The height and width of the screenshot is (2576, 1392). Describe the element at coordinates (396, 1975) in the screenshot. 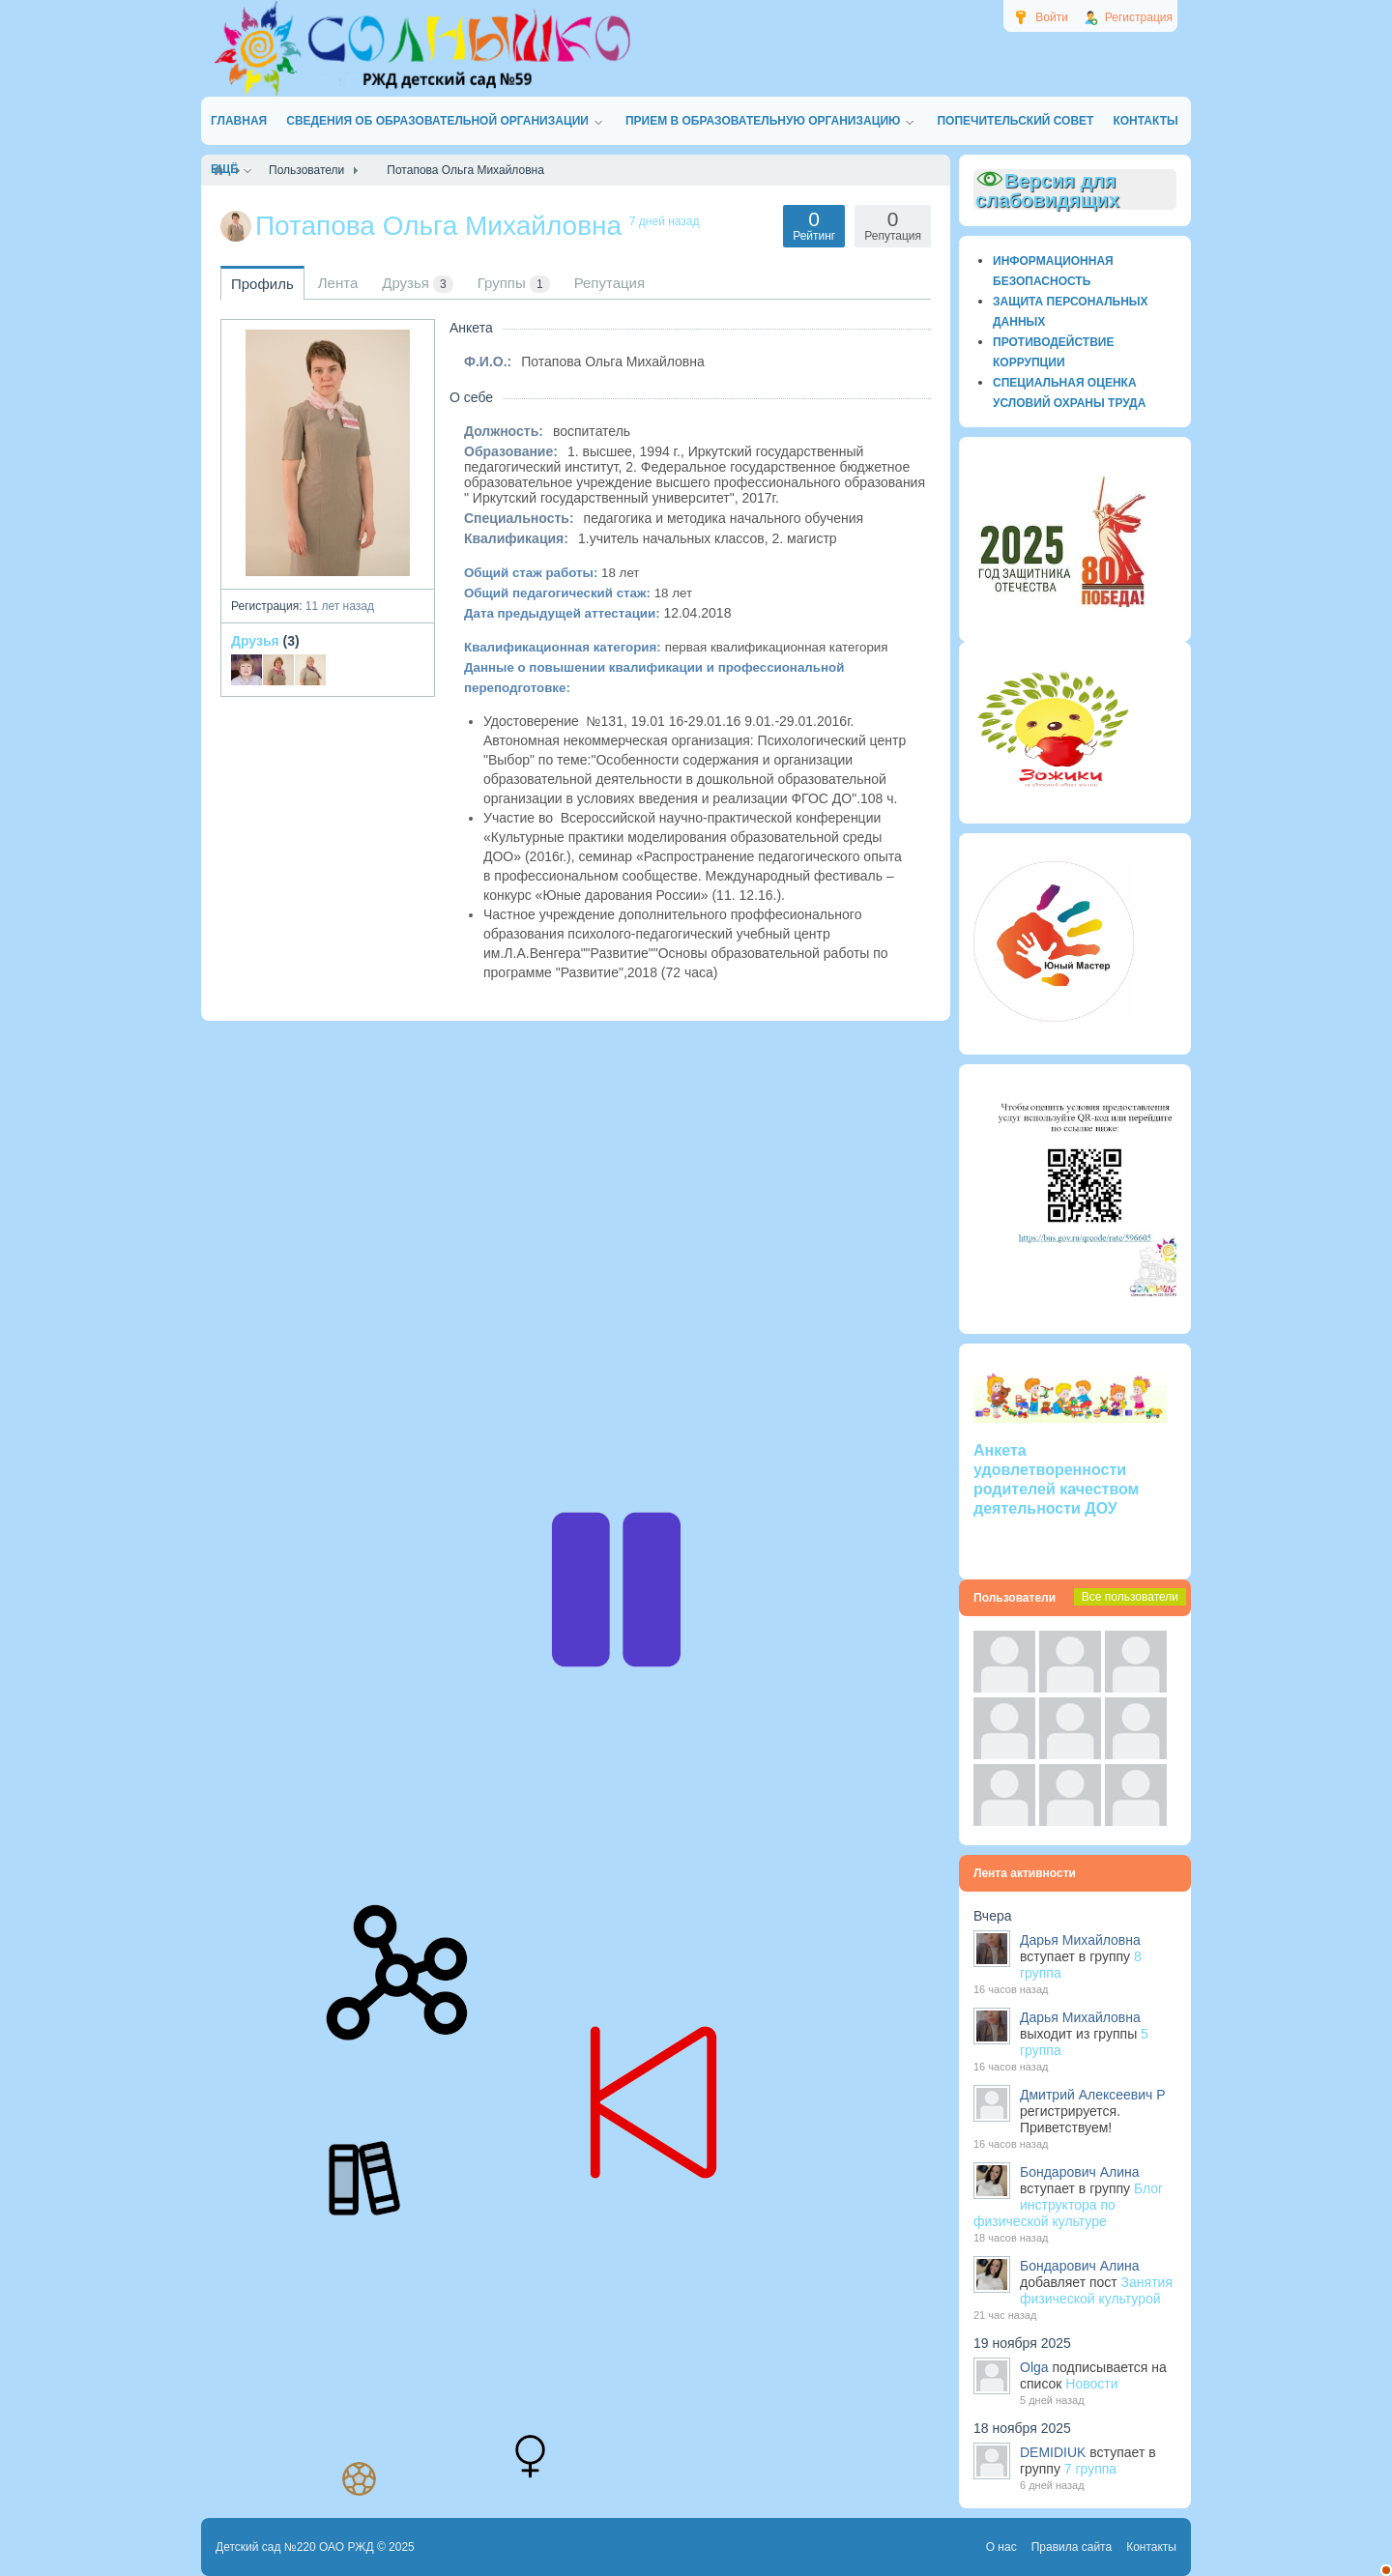

I see `view network graph or connections` at that location.